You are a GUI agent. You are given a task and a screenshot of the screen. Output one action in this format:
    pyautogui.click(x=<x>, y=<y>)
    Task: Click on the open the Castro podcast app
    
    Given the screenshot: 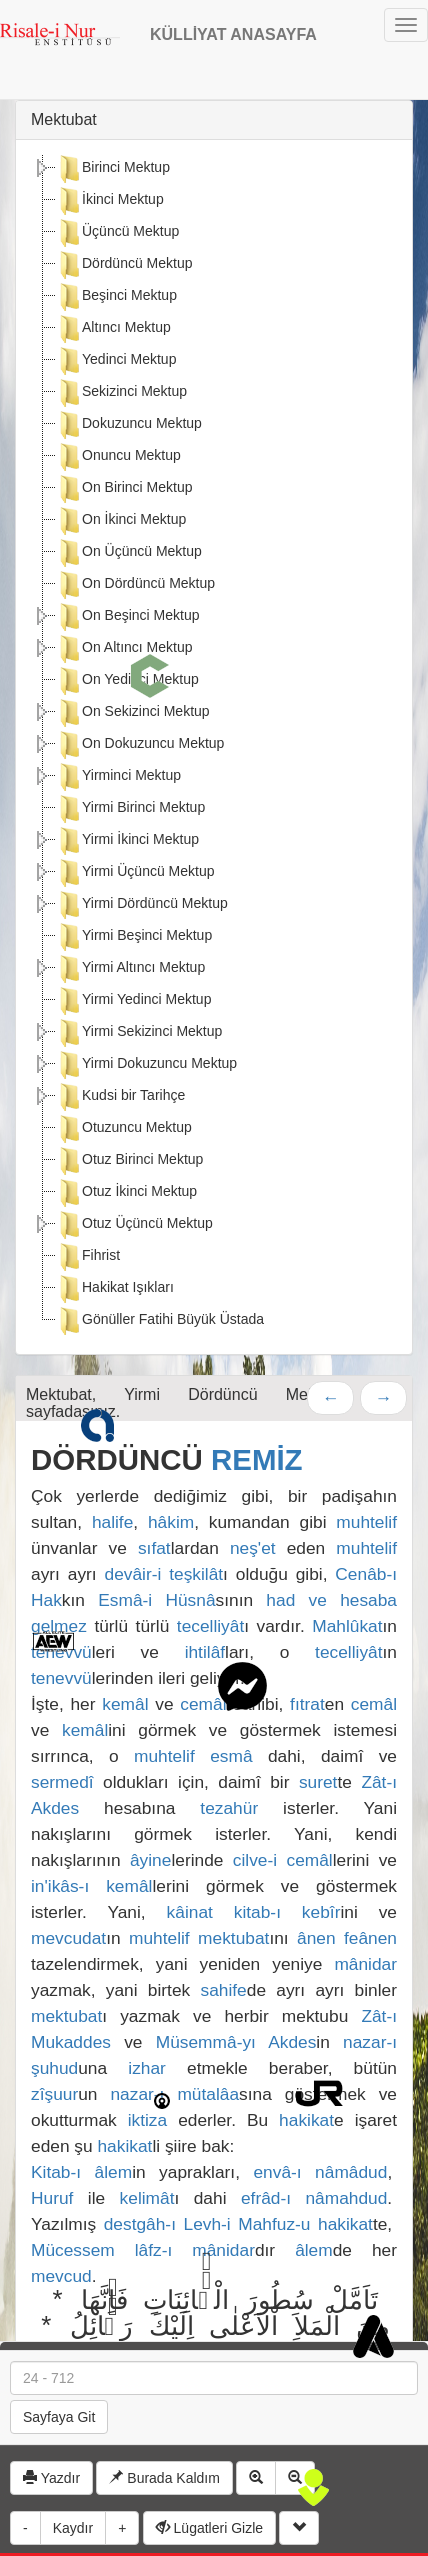 What is the action you would take?
    pyautogui.click(x=162, y=2101)
    